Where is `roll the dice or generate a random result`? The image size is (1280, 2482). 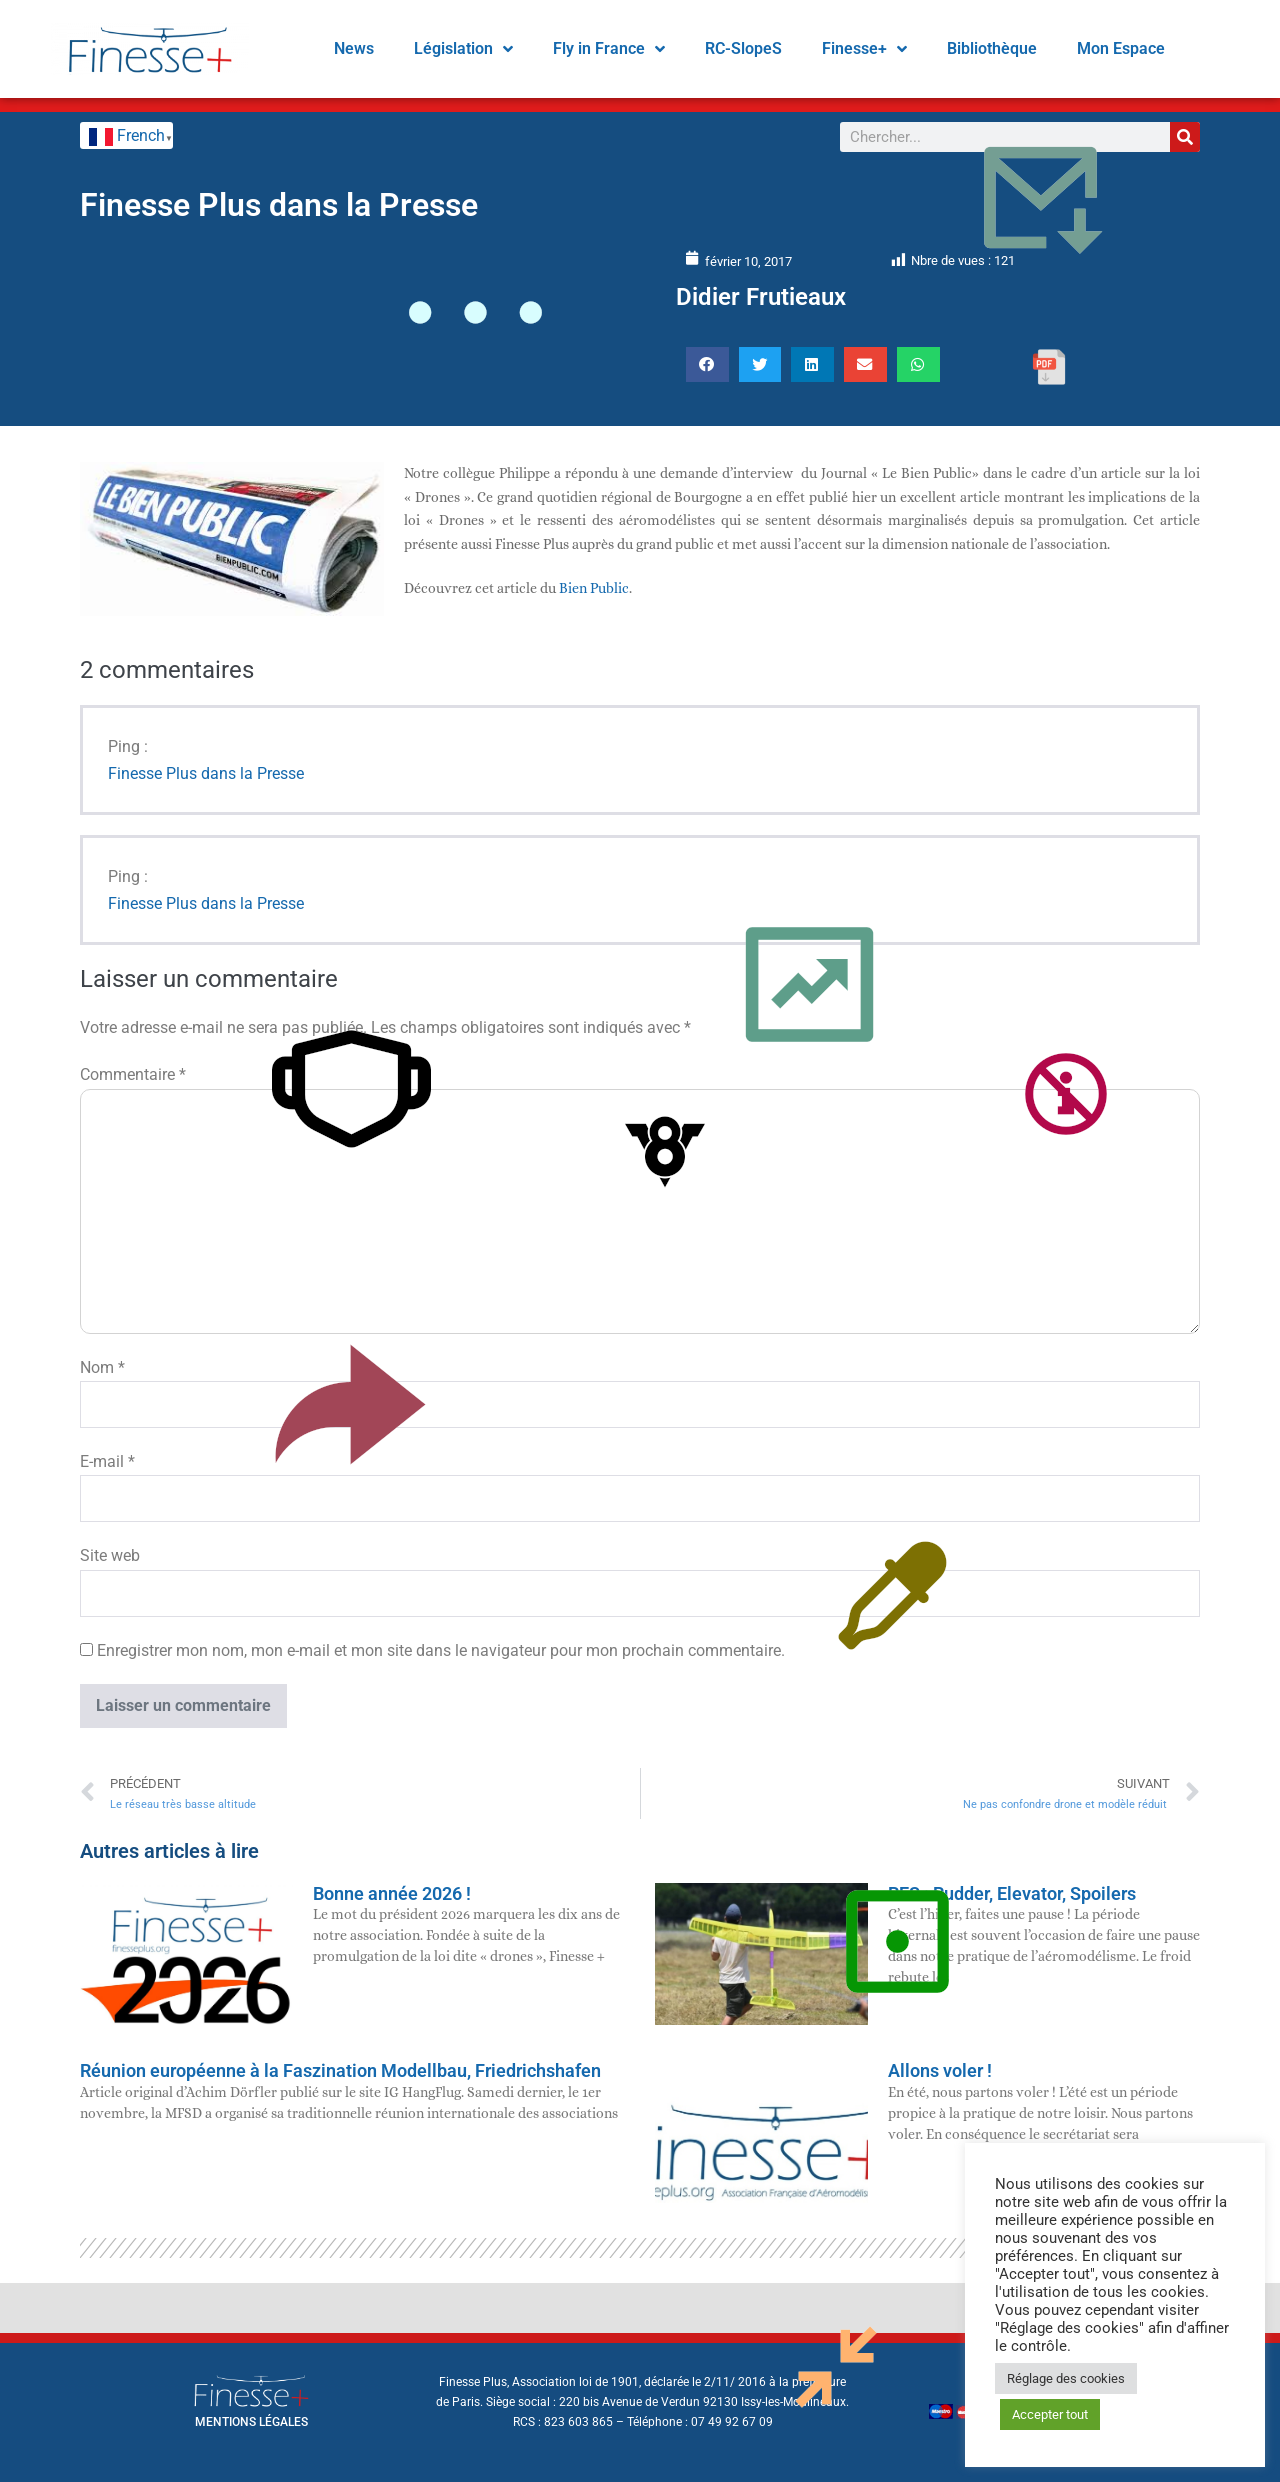
roll the dice or generate a random result is located at coordinates (897, 1941).